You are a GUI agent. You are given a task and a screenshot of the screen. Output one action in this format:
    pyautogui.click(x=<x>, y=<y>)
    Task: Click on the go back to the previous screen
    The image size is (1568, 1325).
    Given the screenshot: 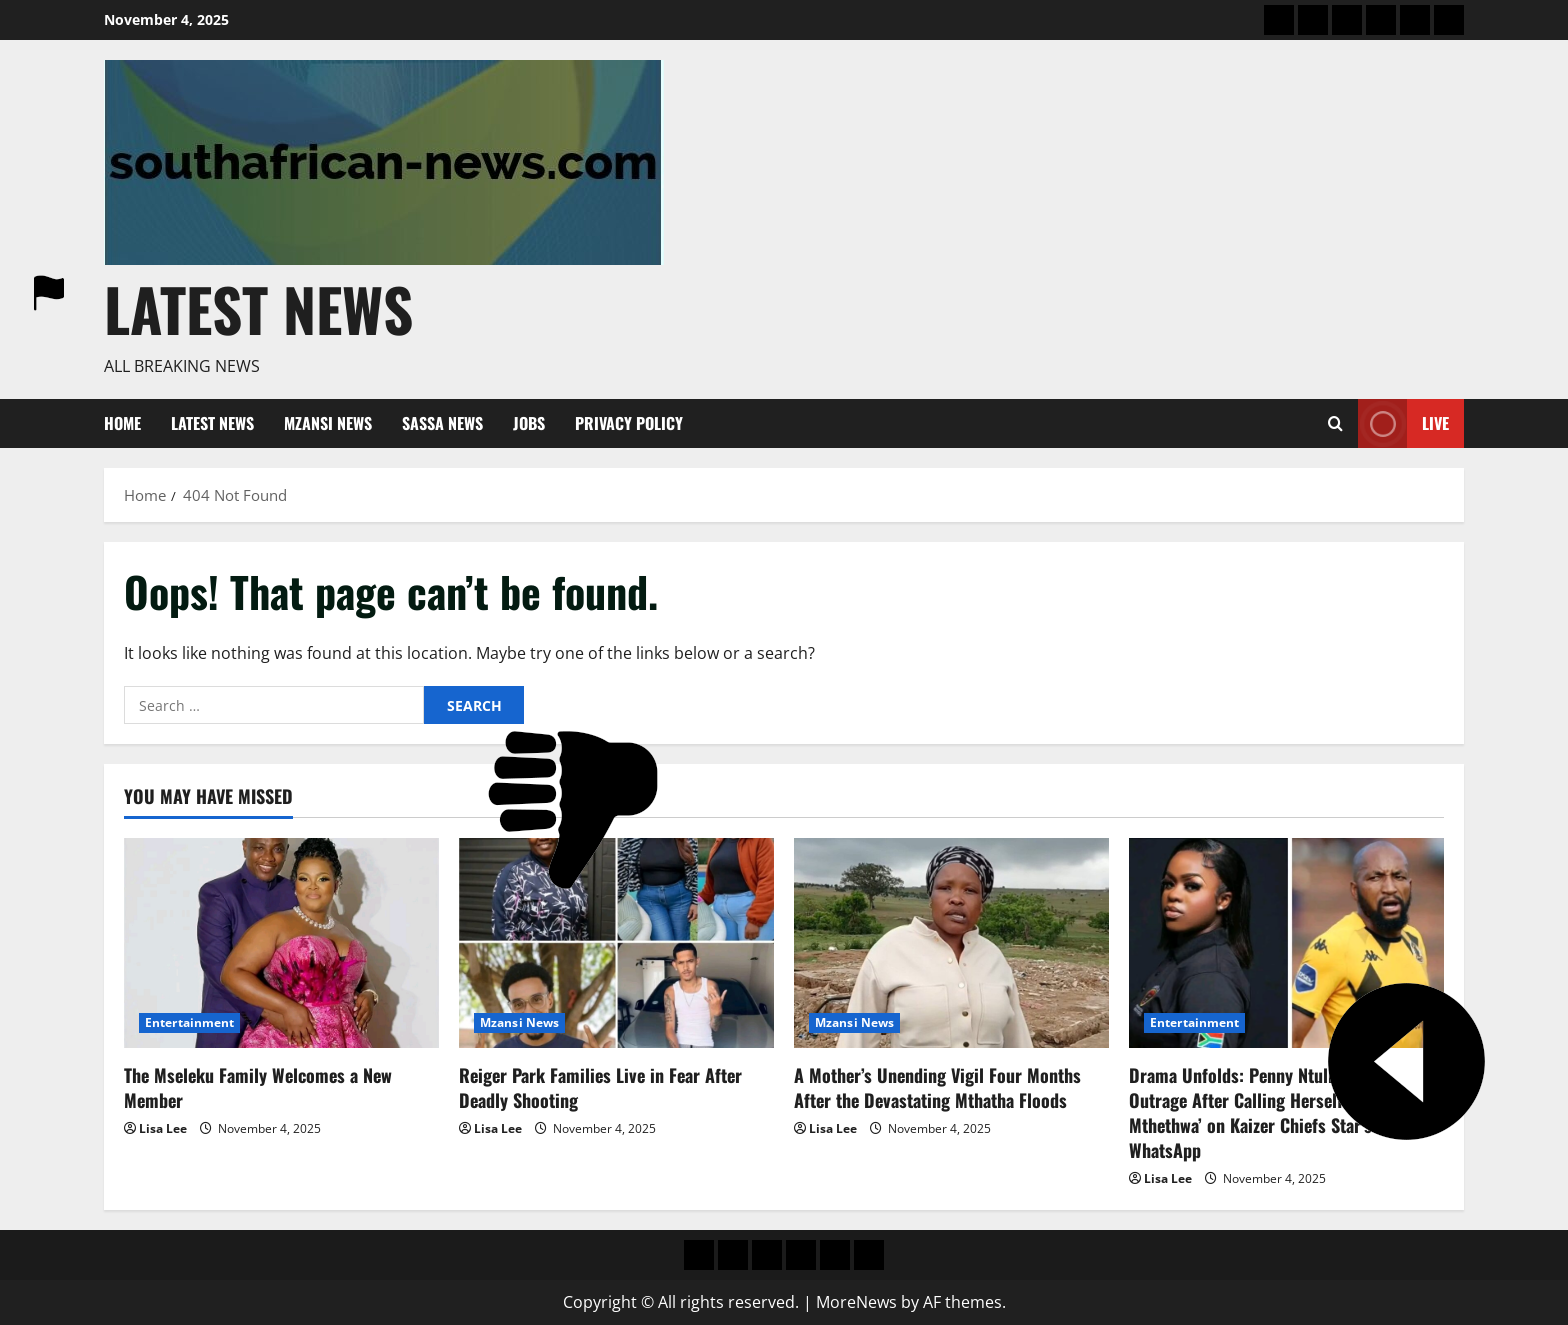 What is the action you would take?
    pyautogui.click(x=1406, y=1061)
    